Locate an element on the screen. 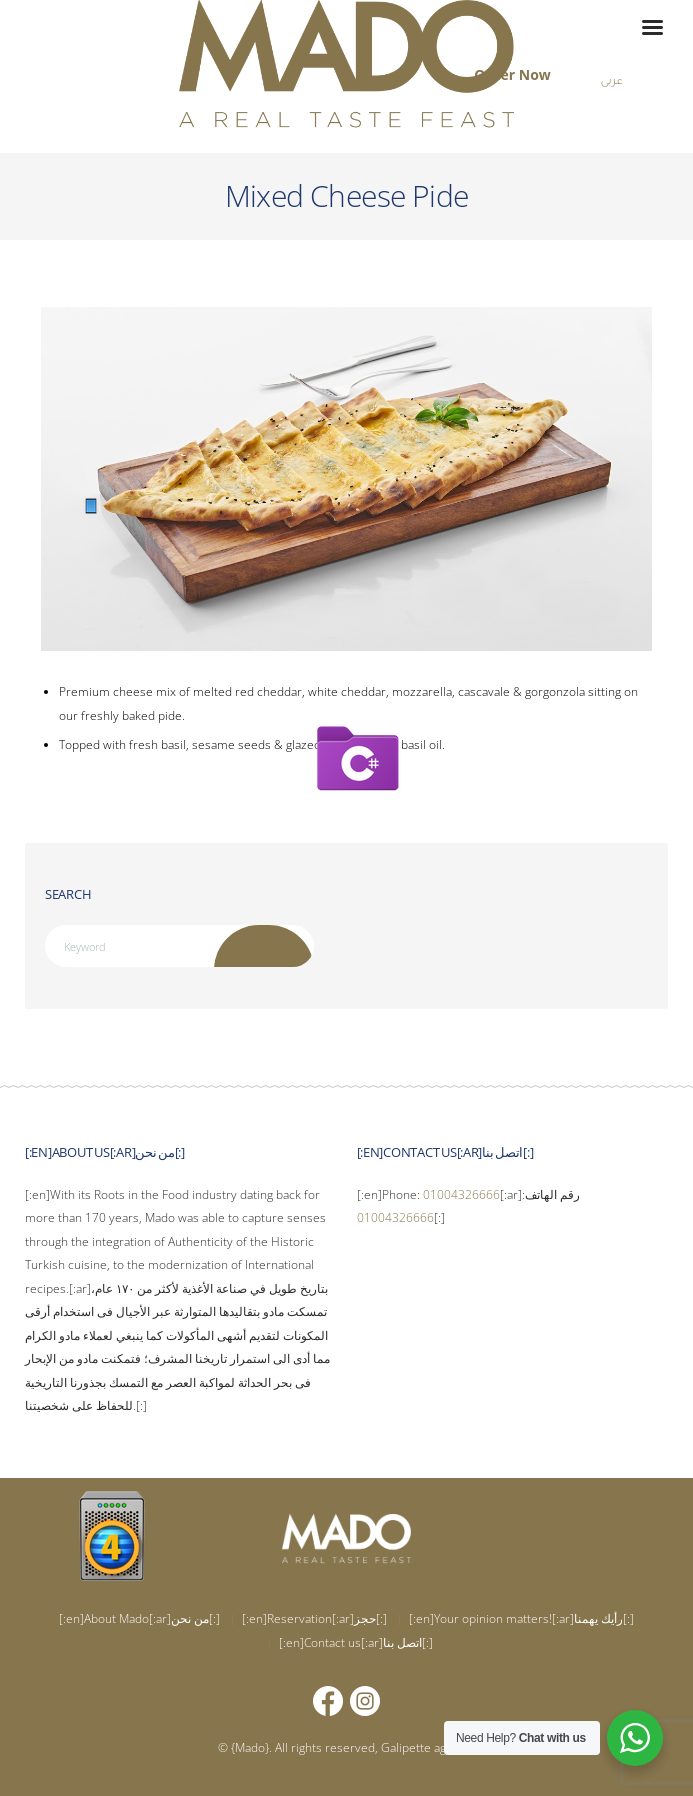 The height and width of the screenshot is (1796, 693). iPad Pro with cellular connectivity in device list is located at coordinates (91, 506).